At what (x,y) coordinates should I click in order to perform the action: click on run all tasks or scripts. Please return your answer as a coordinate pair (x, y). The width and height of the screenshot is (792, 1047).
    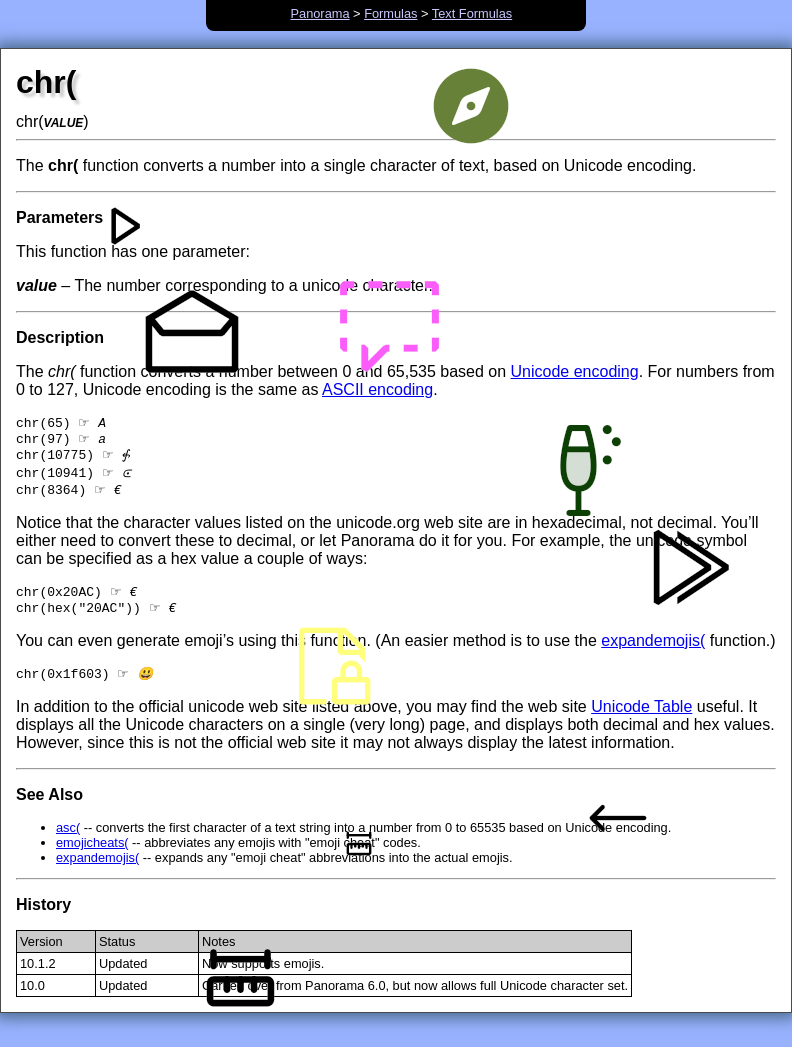
    Looking at the image, I should click on (689, 565).